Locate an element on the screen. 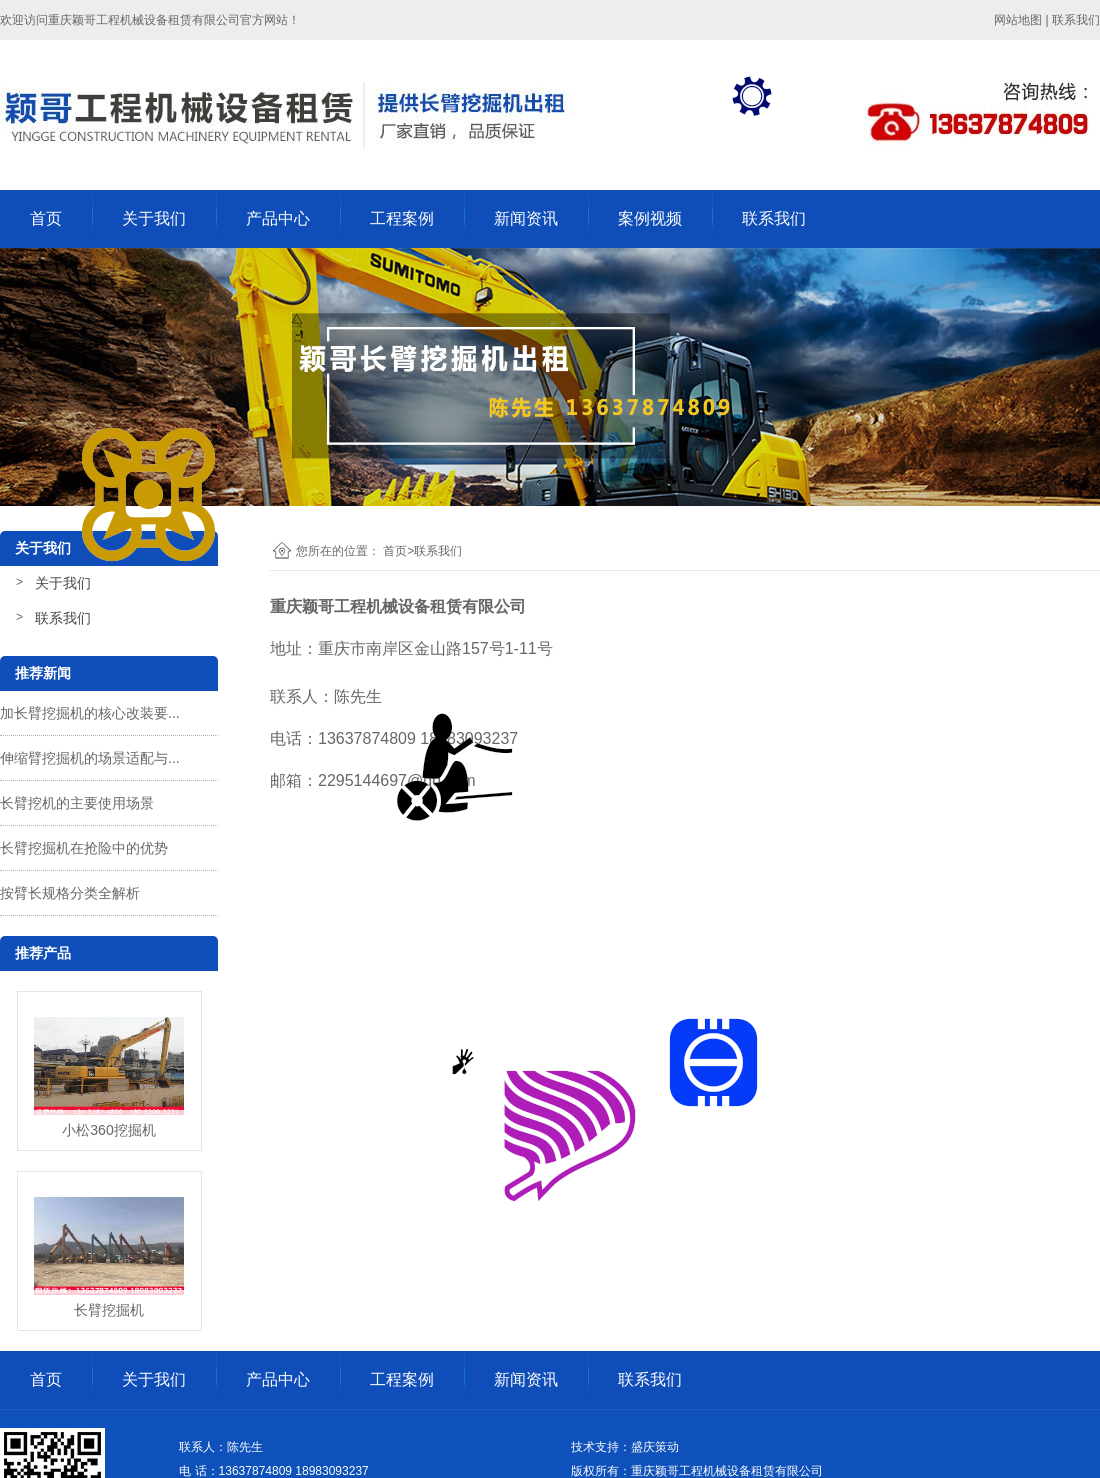  access settings or preferences is located at coordinates (752, 96).